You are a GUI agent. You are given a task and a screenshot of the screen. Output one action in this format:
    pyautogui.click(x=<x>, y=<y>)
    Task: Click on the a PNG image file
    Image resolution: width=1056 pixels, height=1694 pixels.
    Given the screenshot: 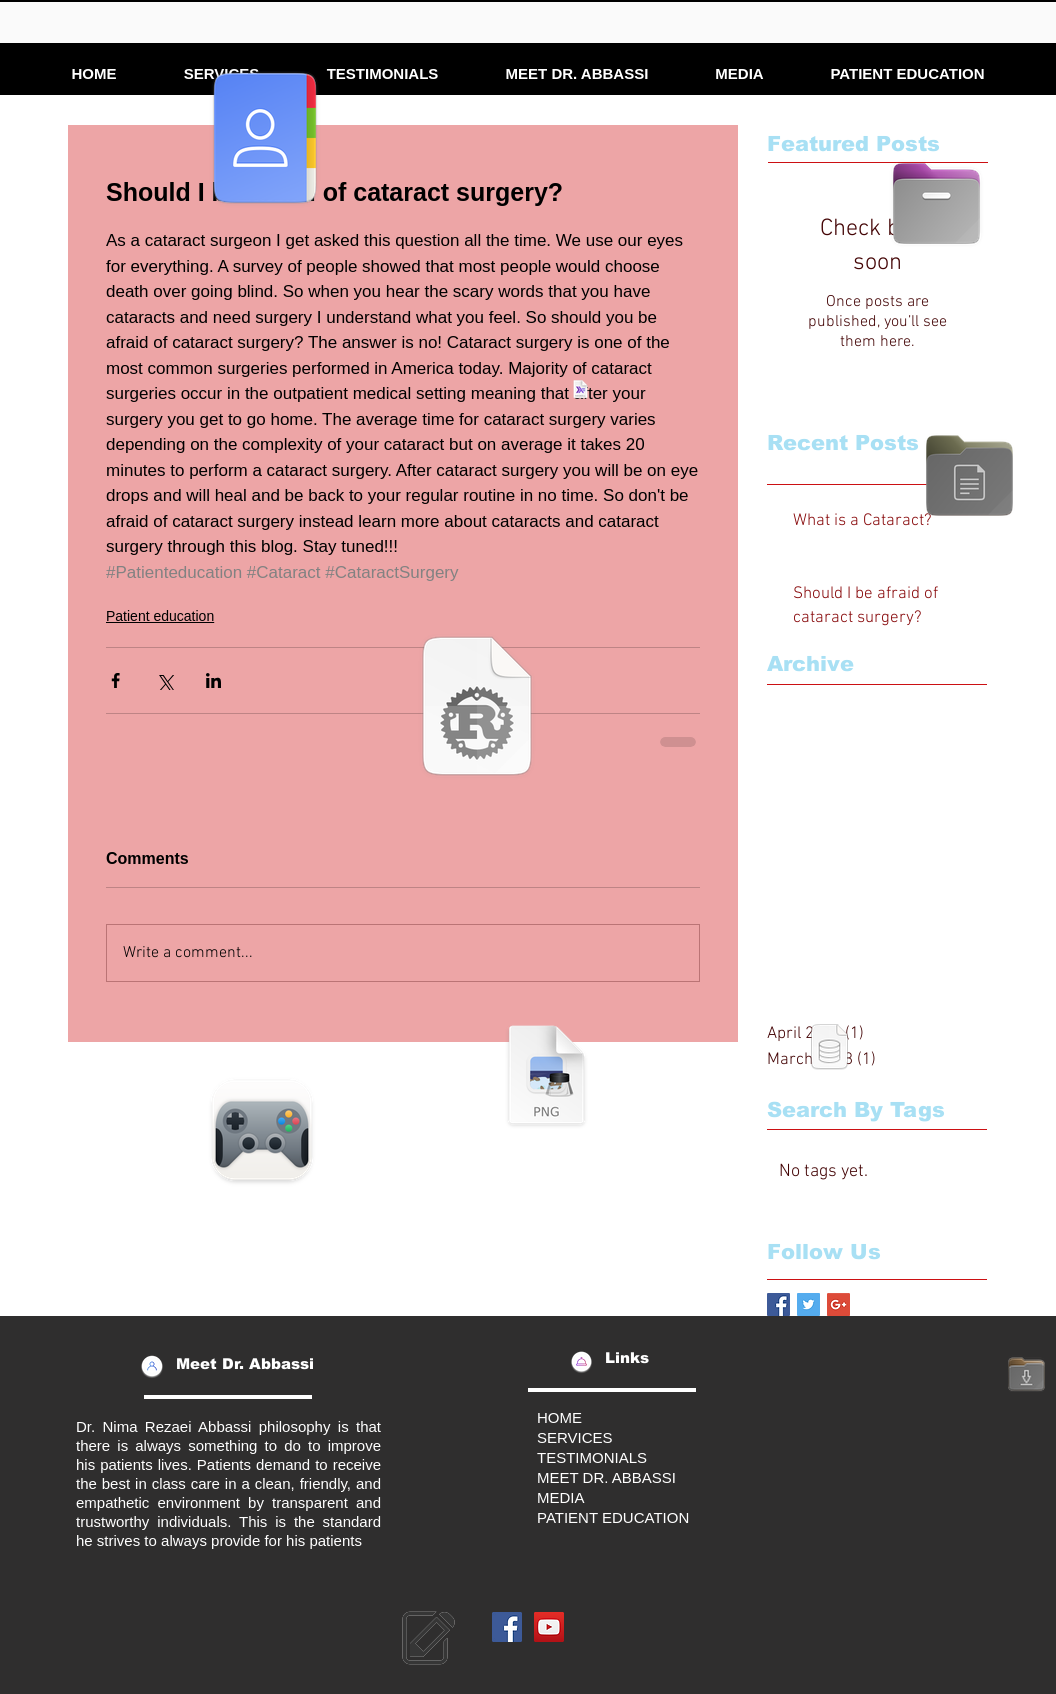 What is the action you would take?
    pyautogui.click(x=546, y=1076)
    